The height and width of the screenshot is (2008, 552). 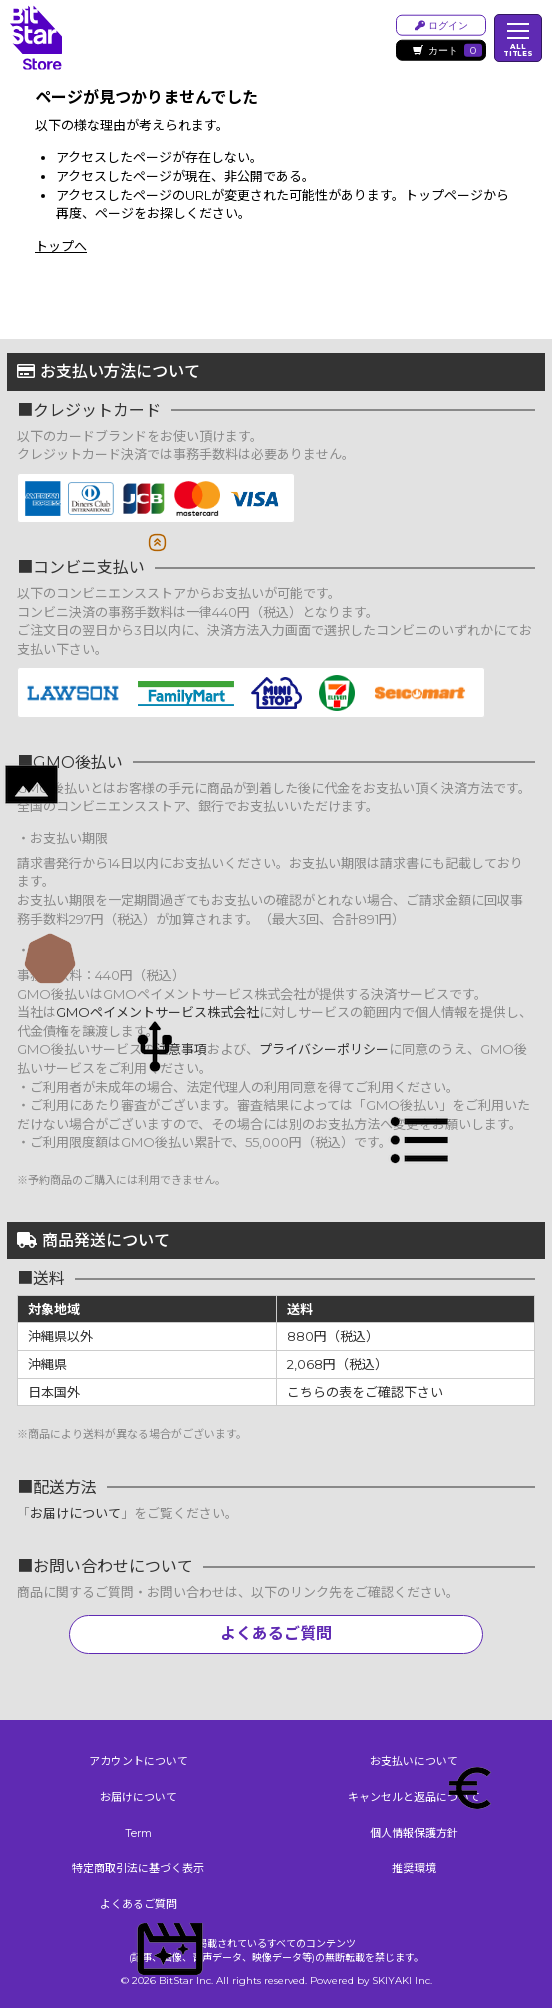 What do you see at coordinates (420, 1140) in the screenshot?
I see `switch to list view` at bounding box center [420, 1140].